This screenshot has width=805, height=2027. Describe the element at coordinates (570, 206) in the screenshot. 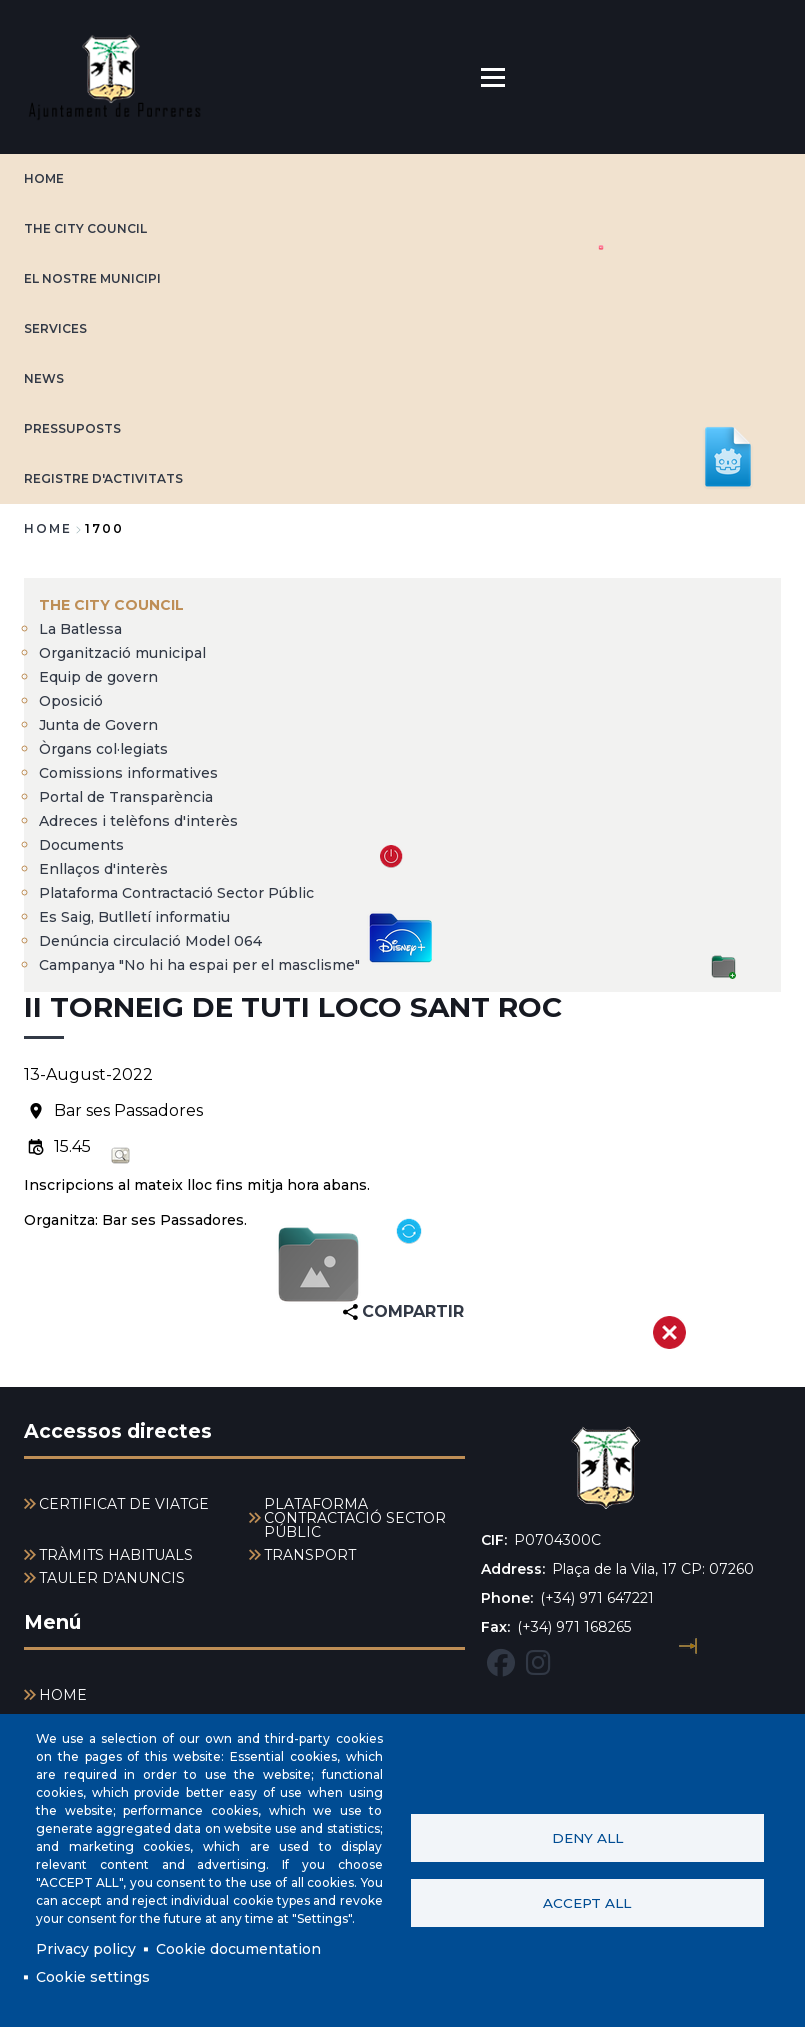

I see `open sound and audio preferences` at that location.